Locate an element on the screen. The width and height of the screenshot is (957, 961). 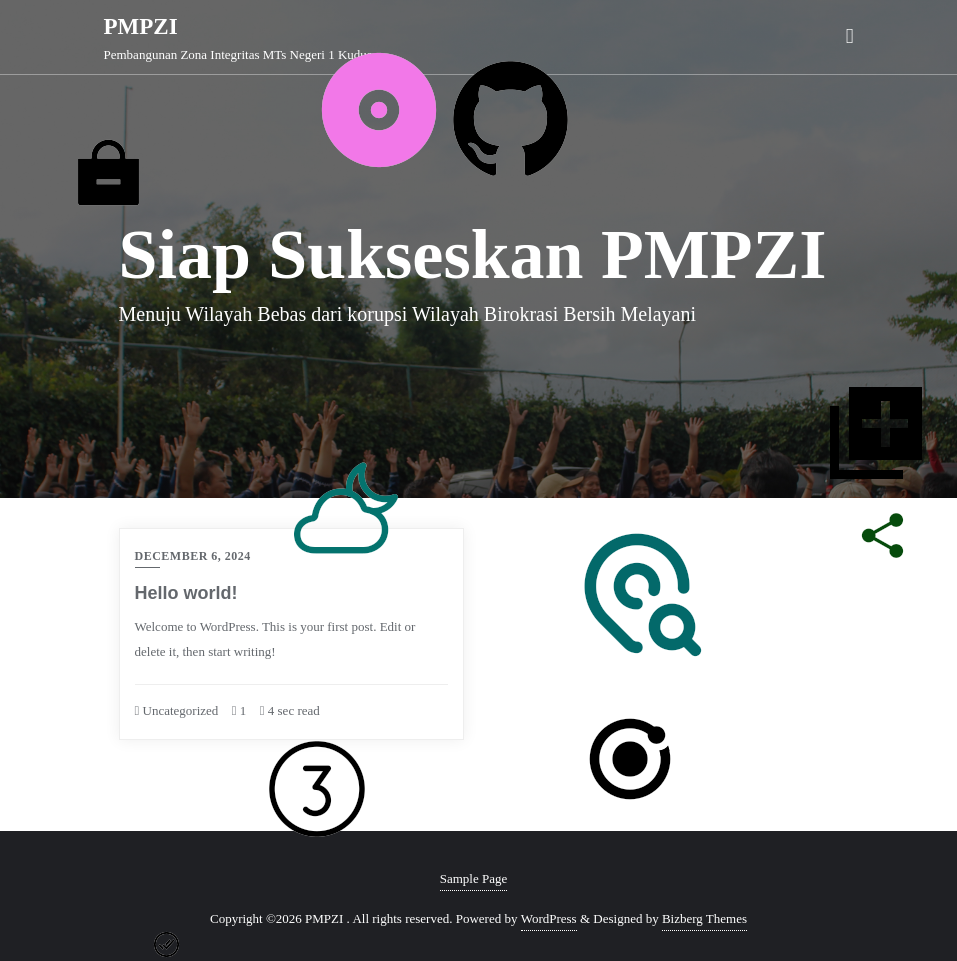
search for a location on the map is located at coordinates (637, 592).